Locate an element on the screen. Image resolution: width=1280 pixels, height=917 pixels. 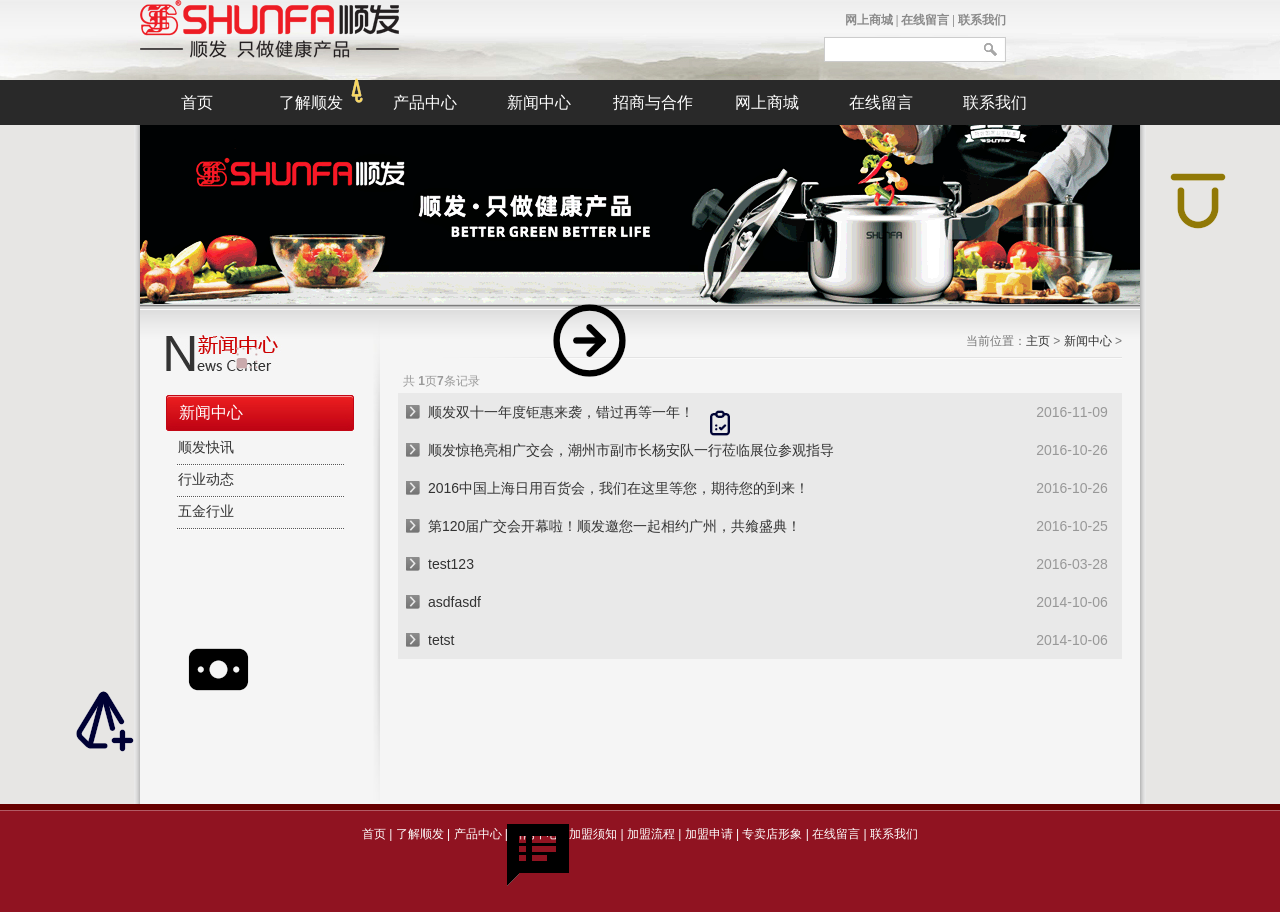
view speaker notes or presentation notes is located at coordinates (538, 855).